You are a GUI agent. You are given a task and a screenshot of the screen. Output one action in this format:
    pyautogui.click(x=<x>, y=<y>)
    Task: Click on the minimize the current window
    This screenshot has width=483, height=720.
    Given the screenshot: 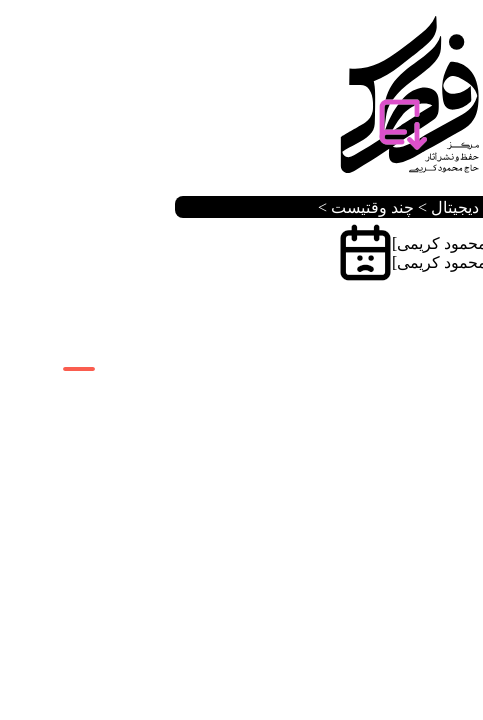 What is the action you would take?
    pyautogui.click(x=79, y=359)
    